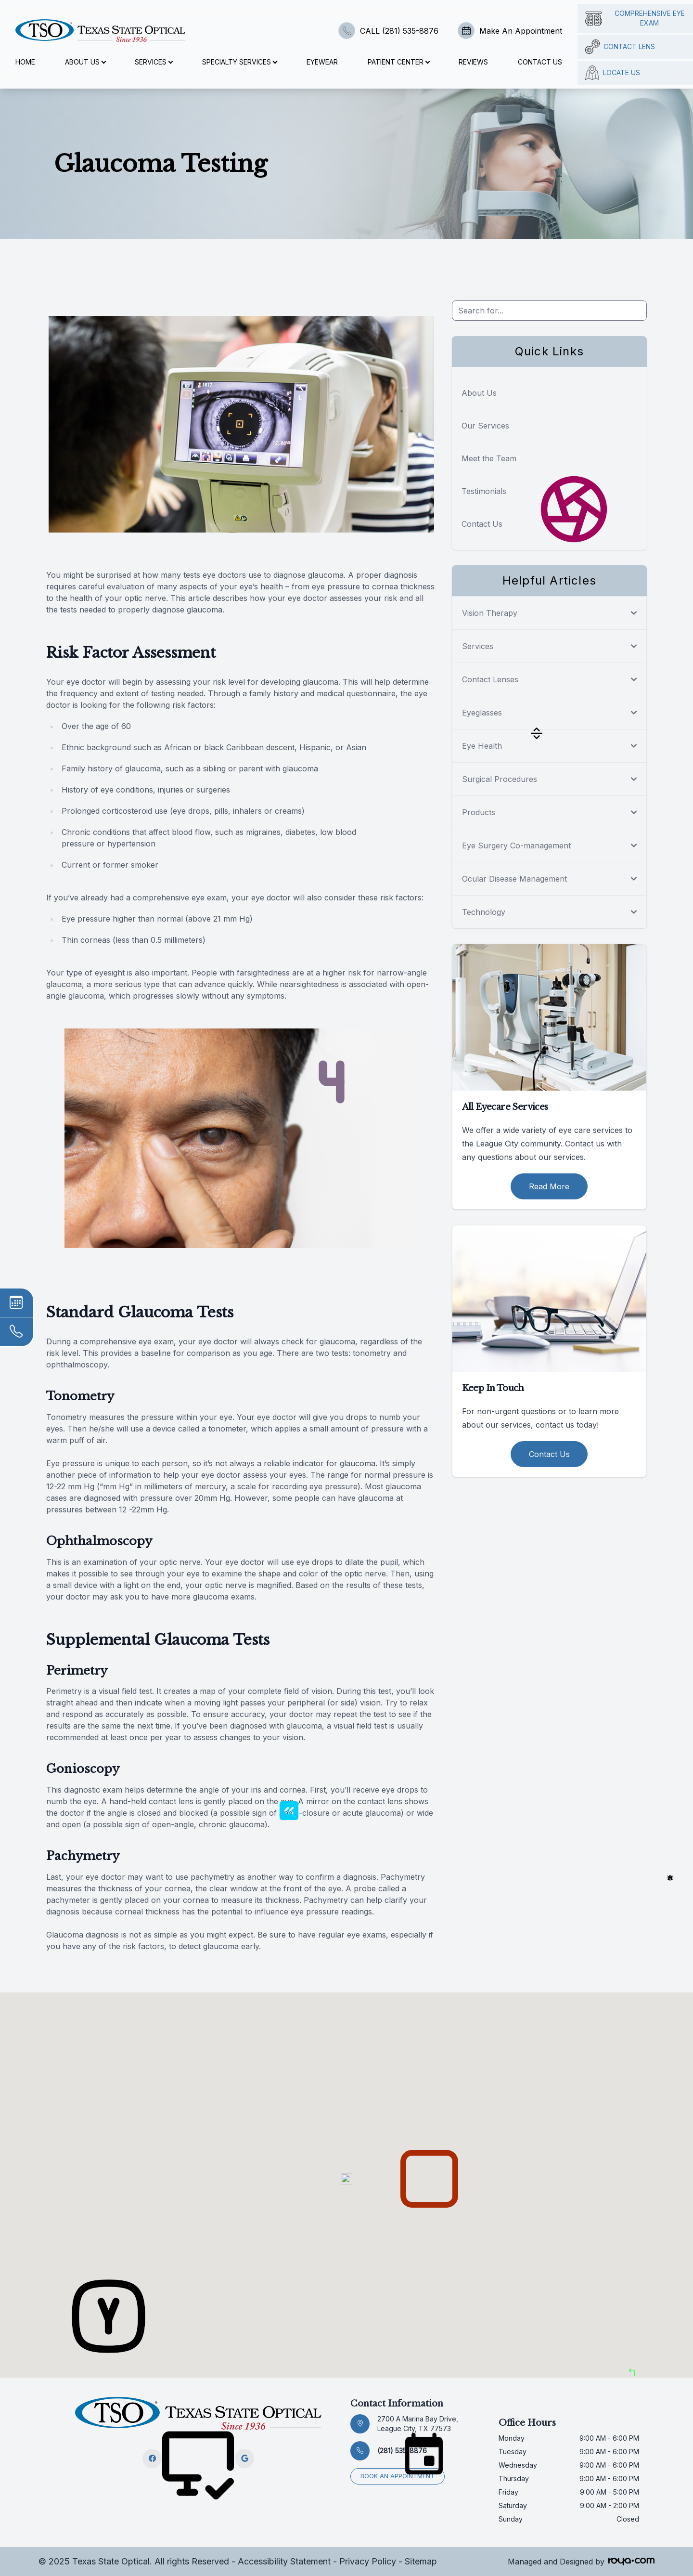  Describe the element at coordinates (424, 2456) in the screenshot. I see `add an event to your calendar` at that location.